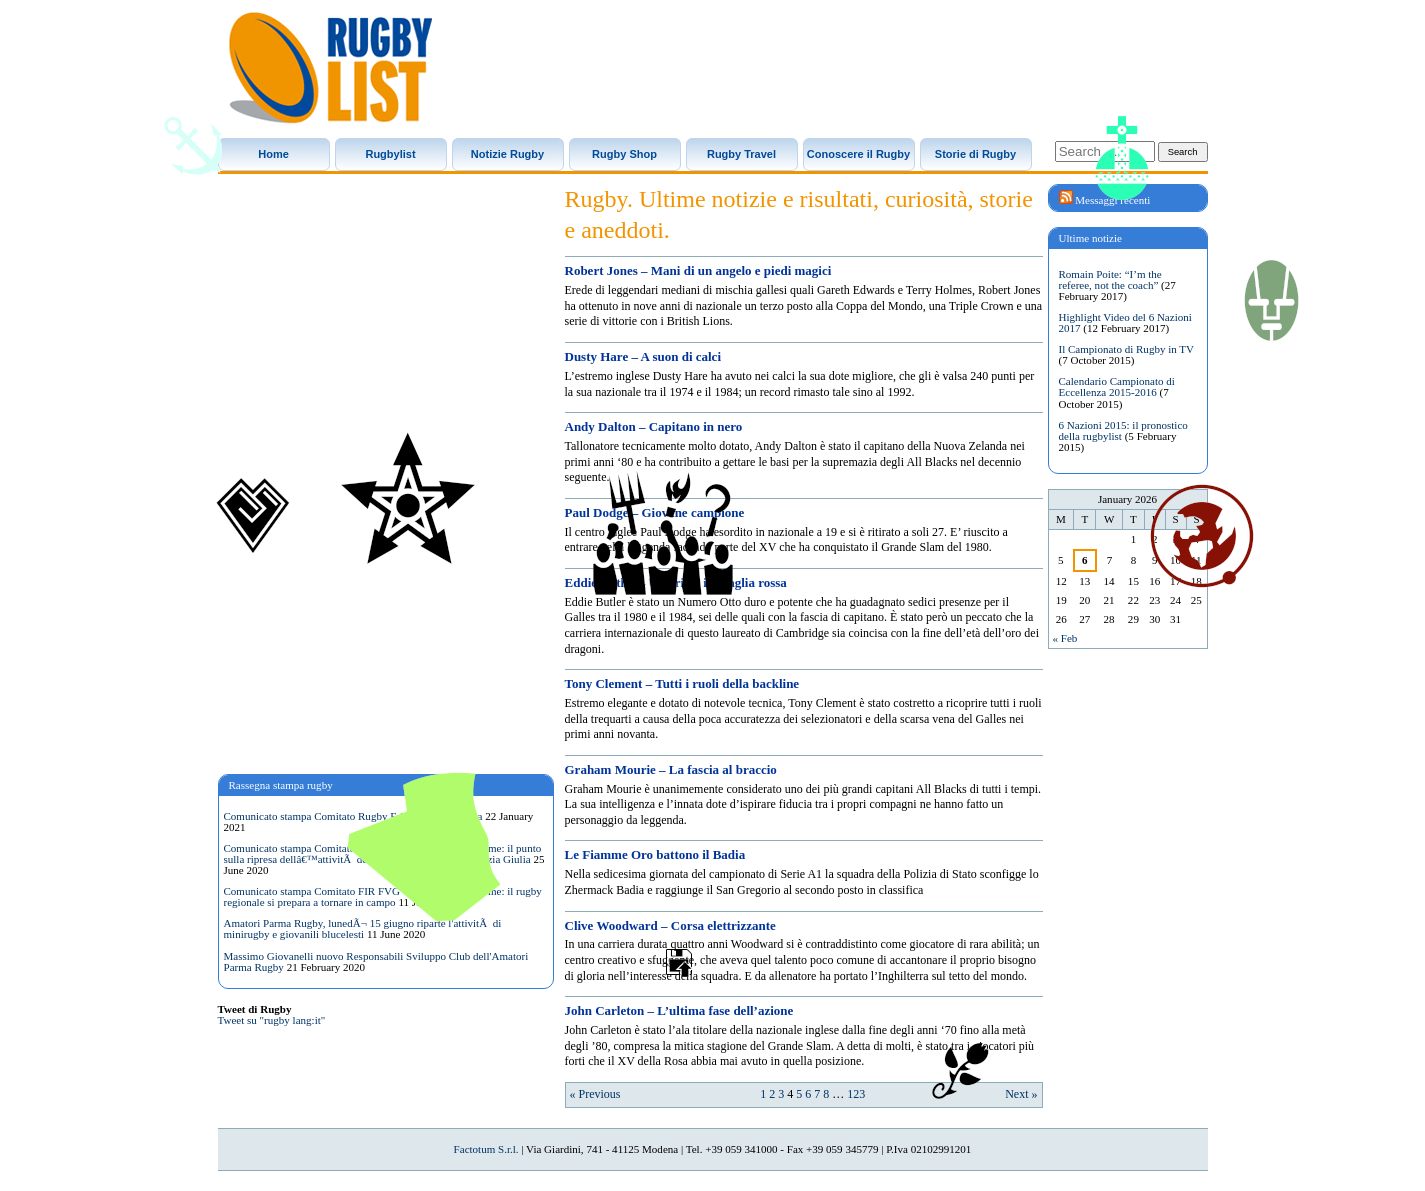  What do you see at coordinates (408, 499) in the screenshot?
I see `level up or rank promotion indicator` at bounding box center [408, 499].